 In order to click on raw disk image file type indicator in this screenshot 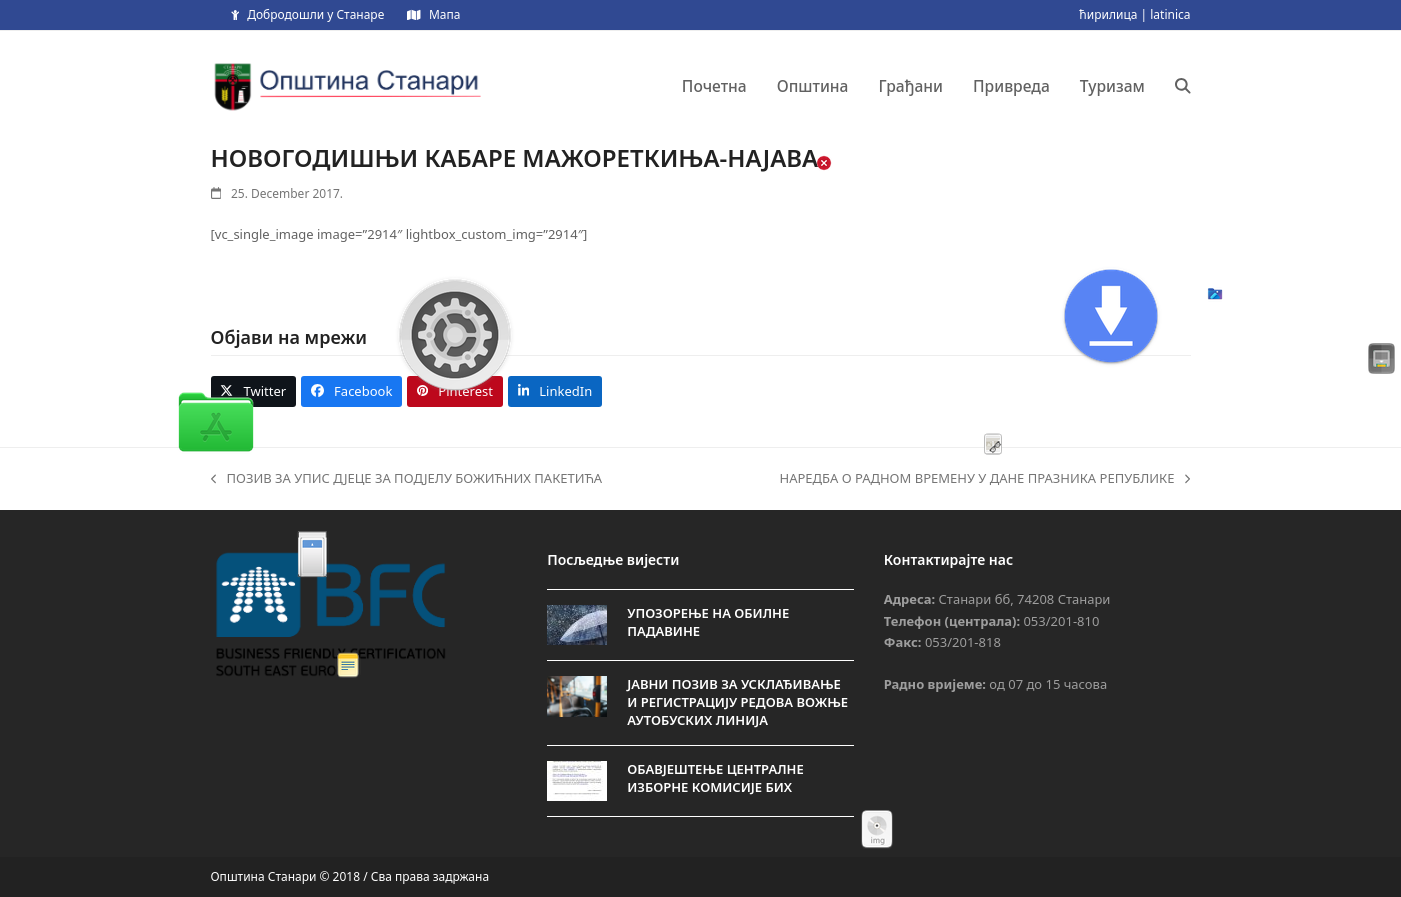, I will do `click(877, 829)`.